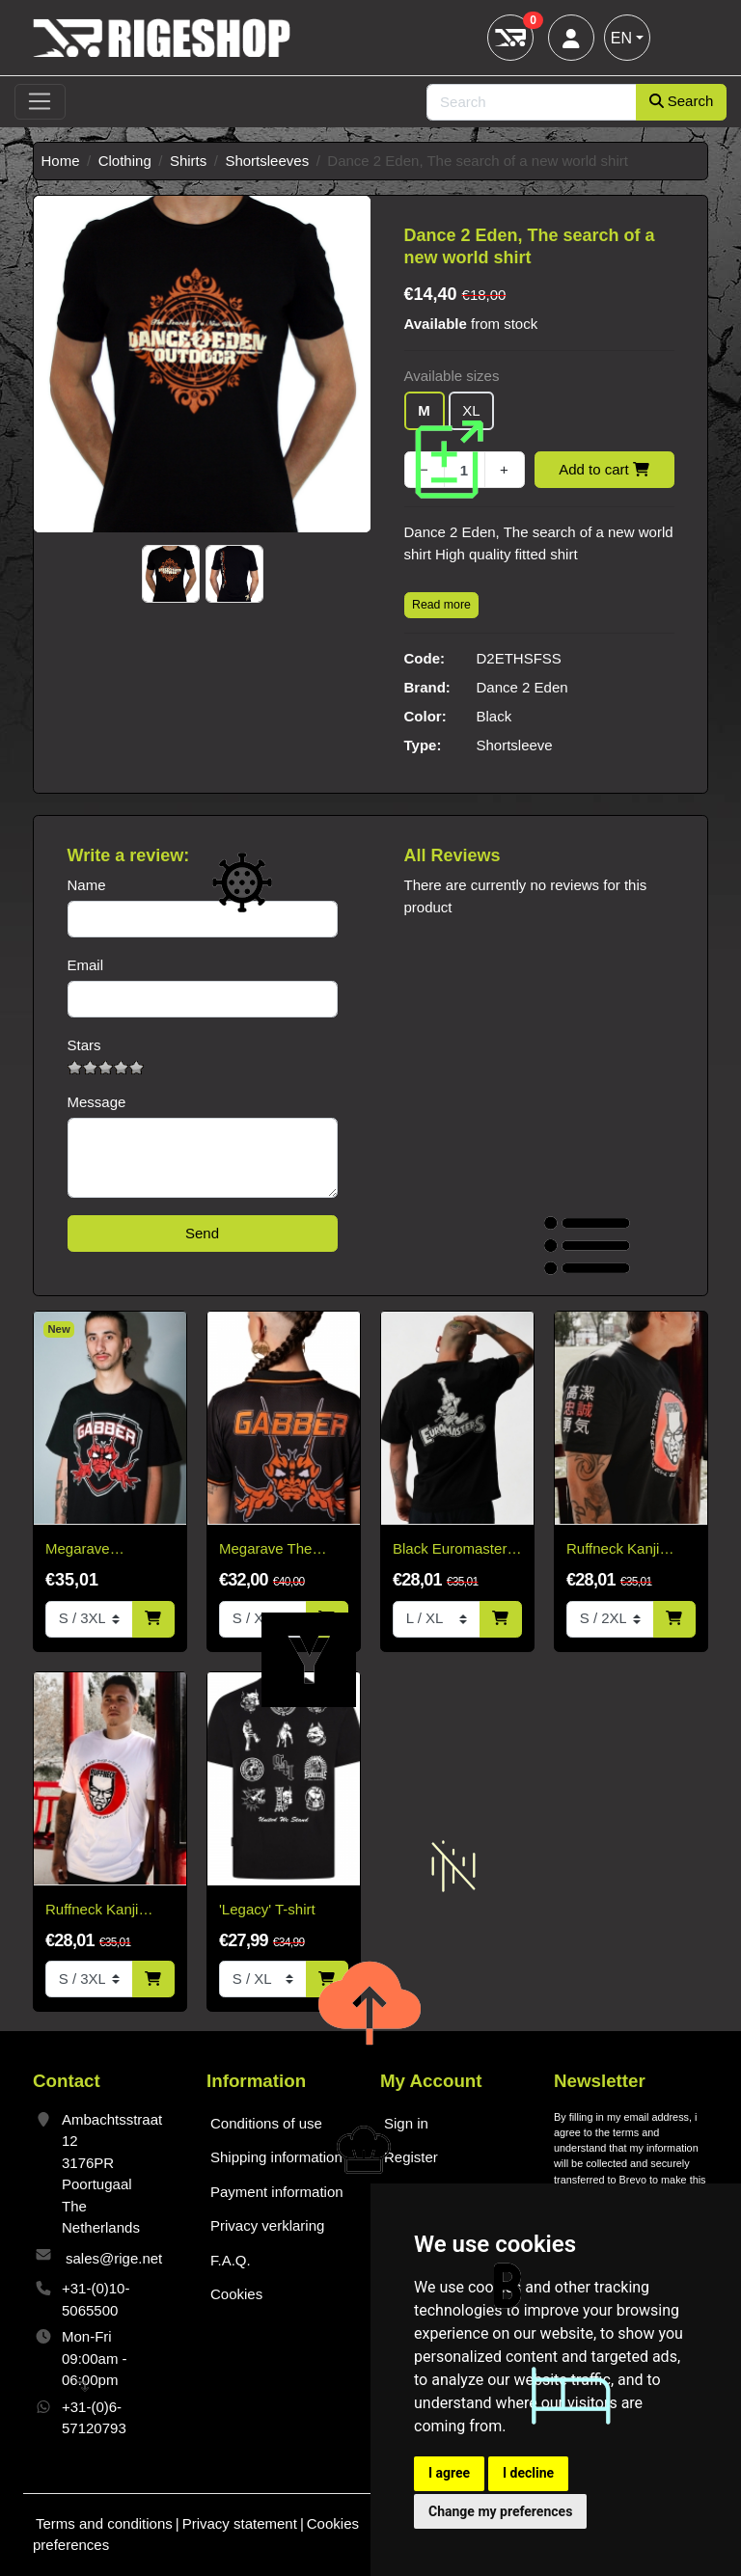  What do you see at coordinates (508, 2286) in the screenshot?
I see `apply bold formatting to text` at bounding box center [508, 2286].